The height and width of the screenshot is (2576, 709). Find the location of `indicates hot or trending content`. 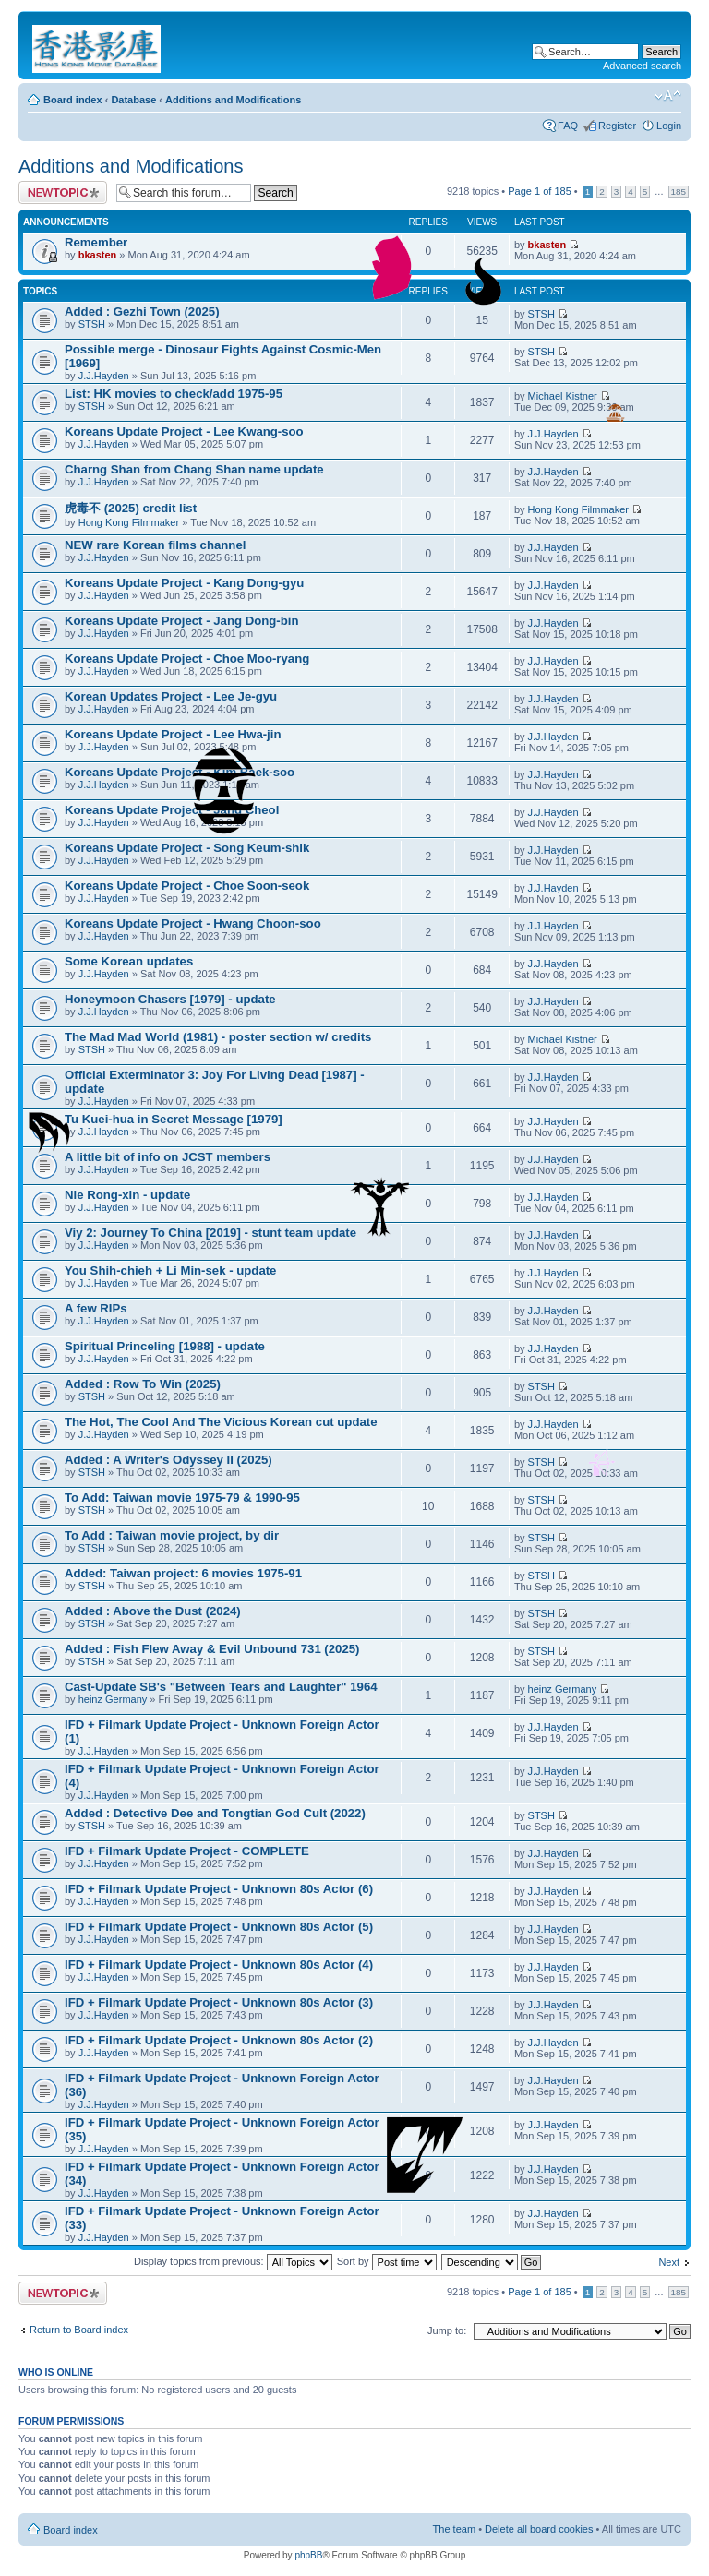

indicates hot or trending content is located at coordinates (483, 281).